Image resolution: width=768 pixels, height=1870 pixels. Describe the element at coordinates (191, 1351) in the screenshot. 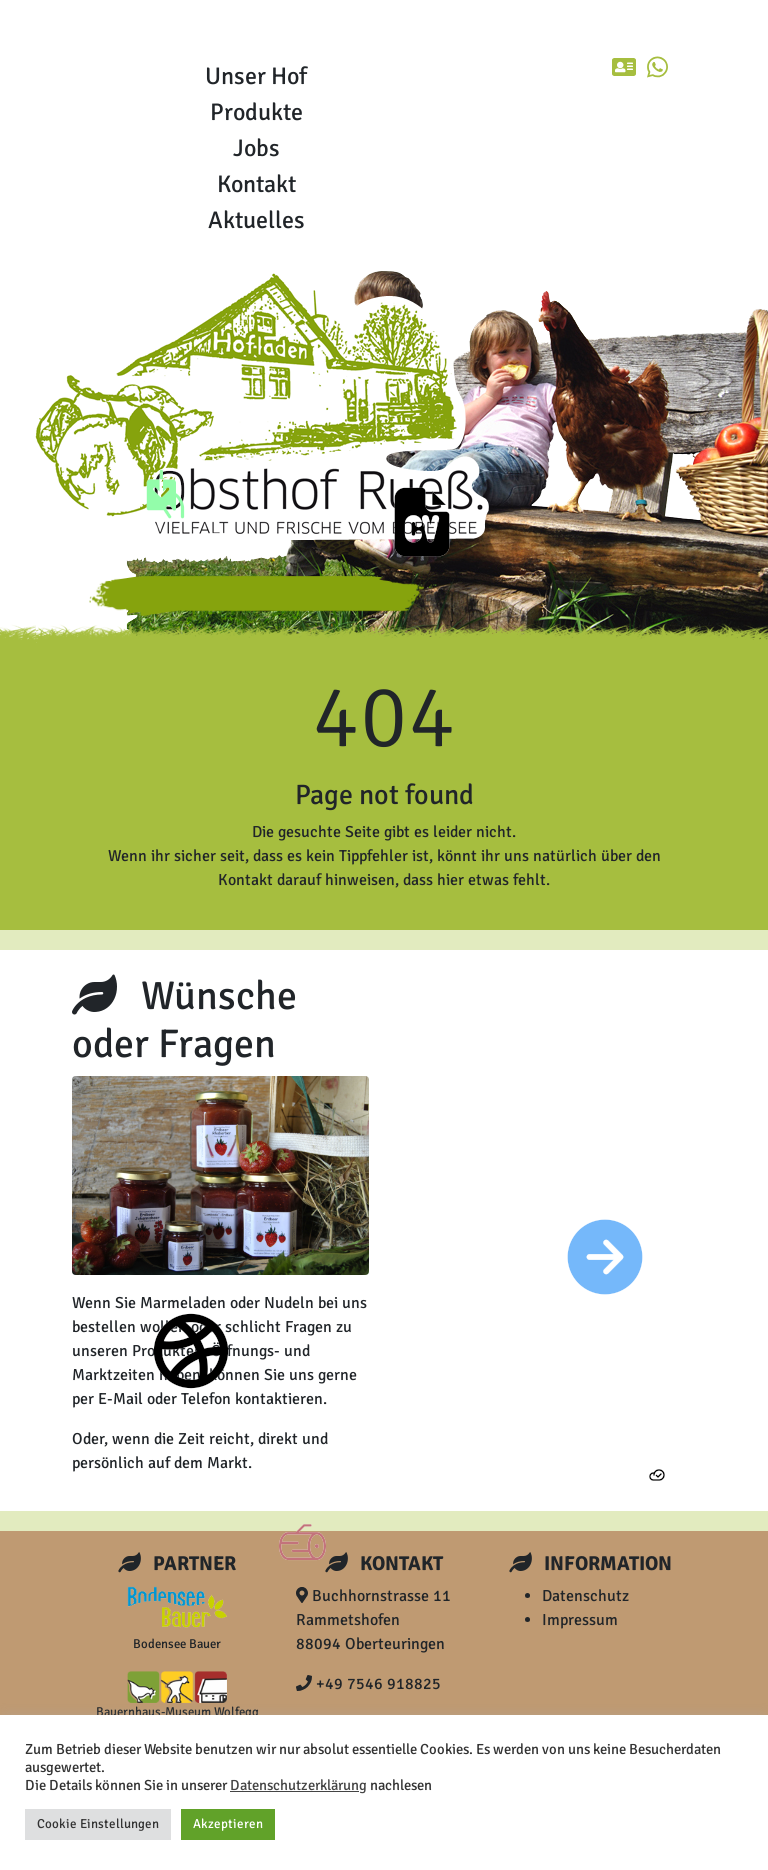

I see `view dribbble profile or portfolio` at that location.